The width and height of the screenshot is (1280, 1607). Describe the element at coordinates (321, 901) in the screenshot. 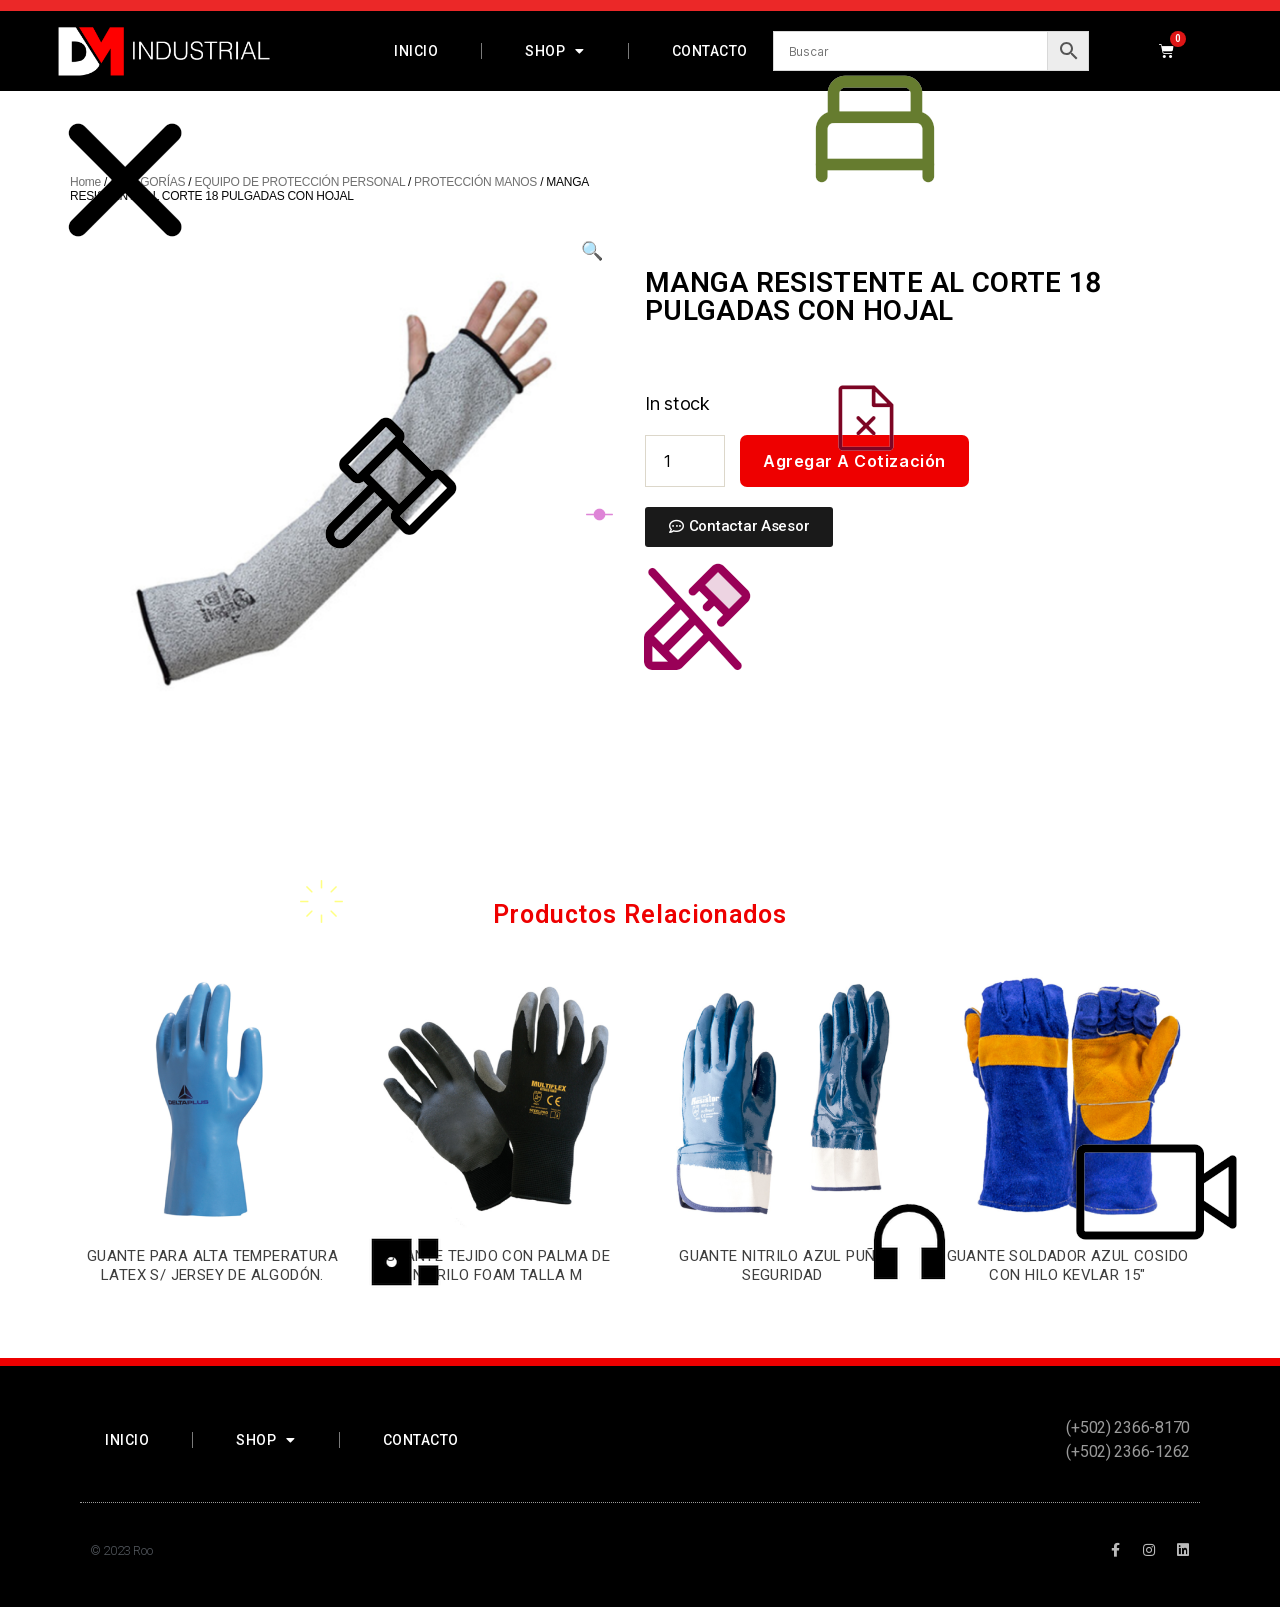

I see `indicates content is loading` at that location.